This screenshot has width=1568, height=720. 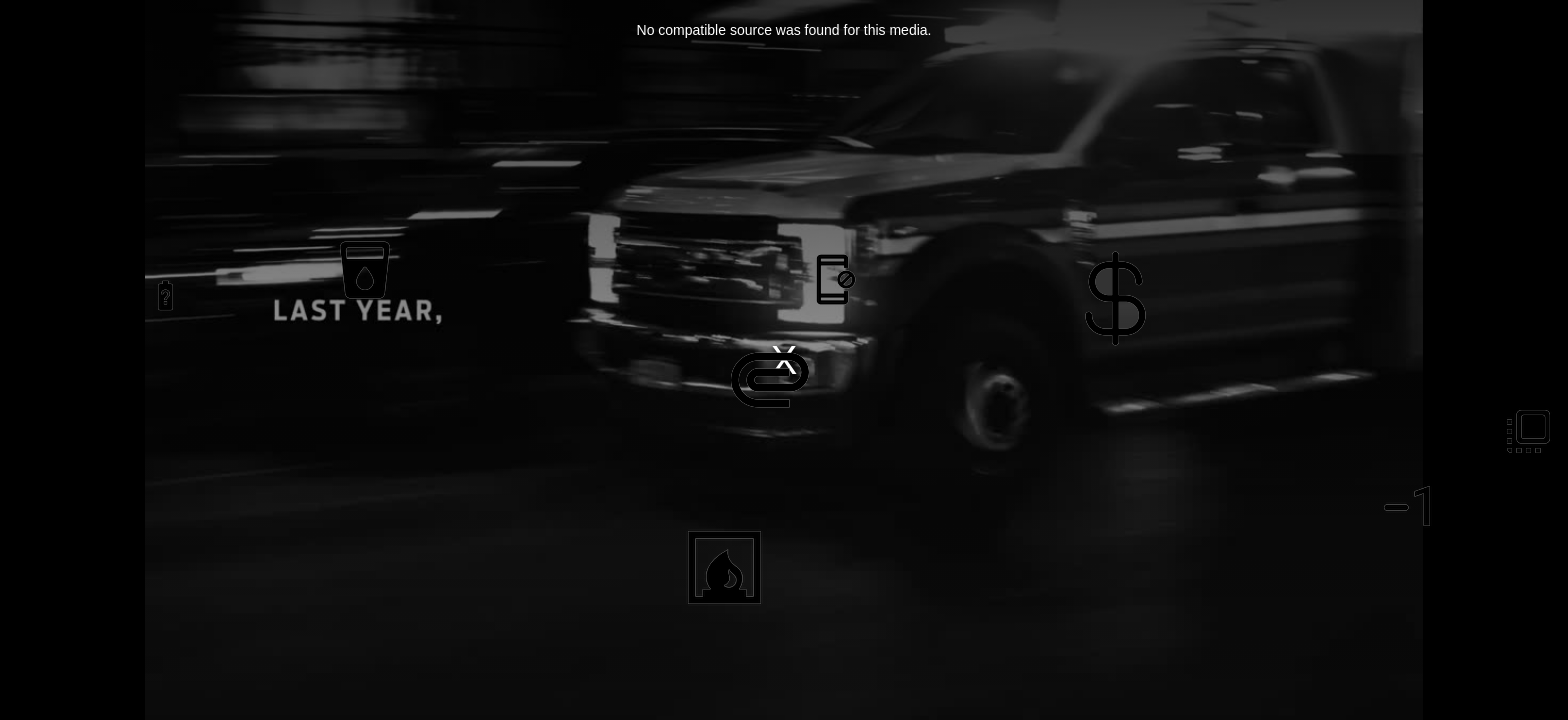 What do you see at coordinates (1115, 298) in the screenshot?
I see `view pricing or payment options` at bounding box center [1115, 298].